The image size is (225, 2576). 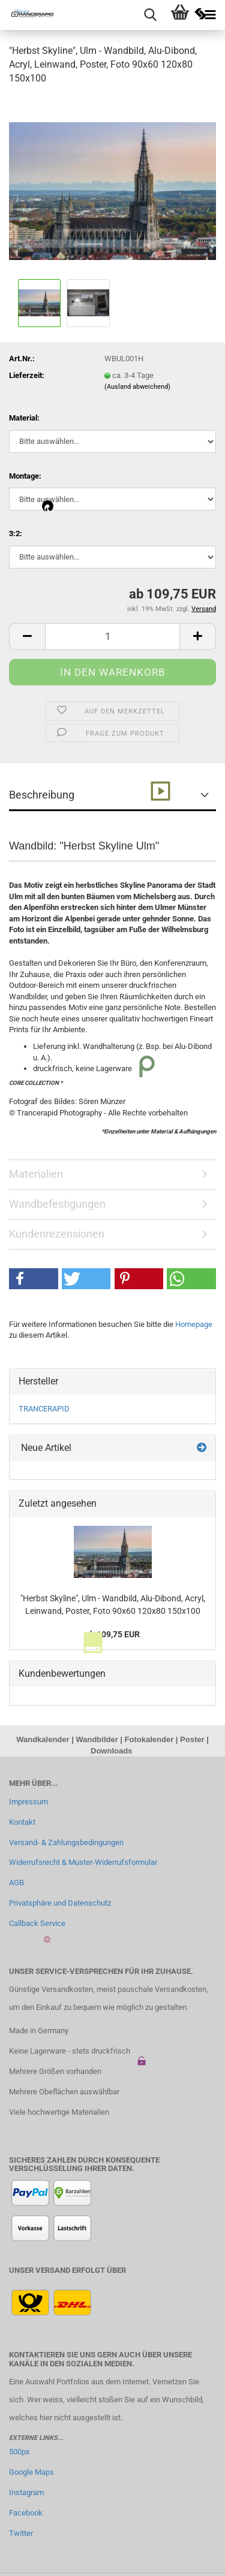 What do you see at coordinates (47, 1940) in the screenshot?
I see `zoom out to see more content` at bounding box center [47, 1940].